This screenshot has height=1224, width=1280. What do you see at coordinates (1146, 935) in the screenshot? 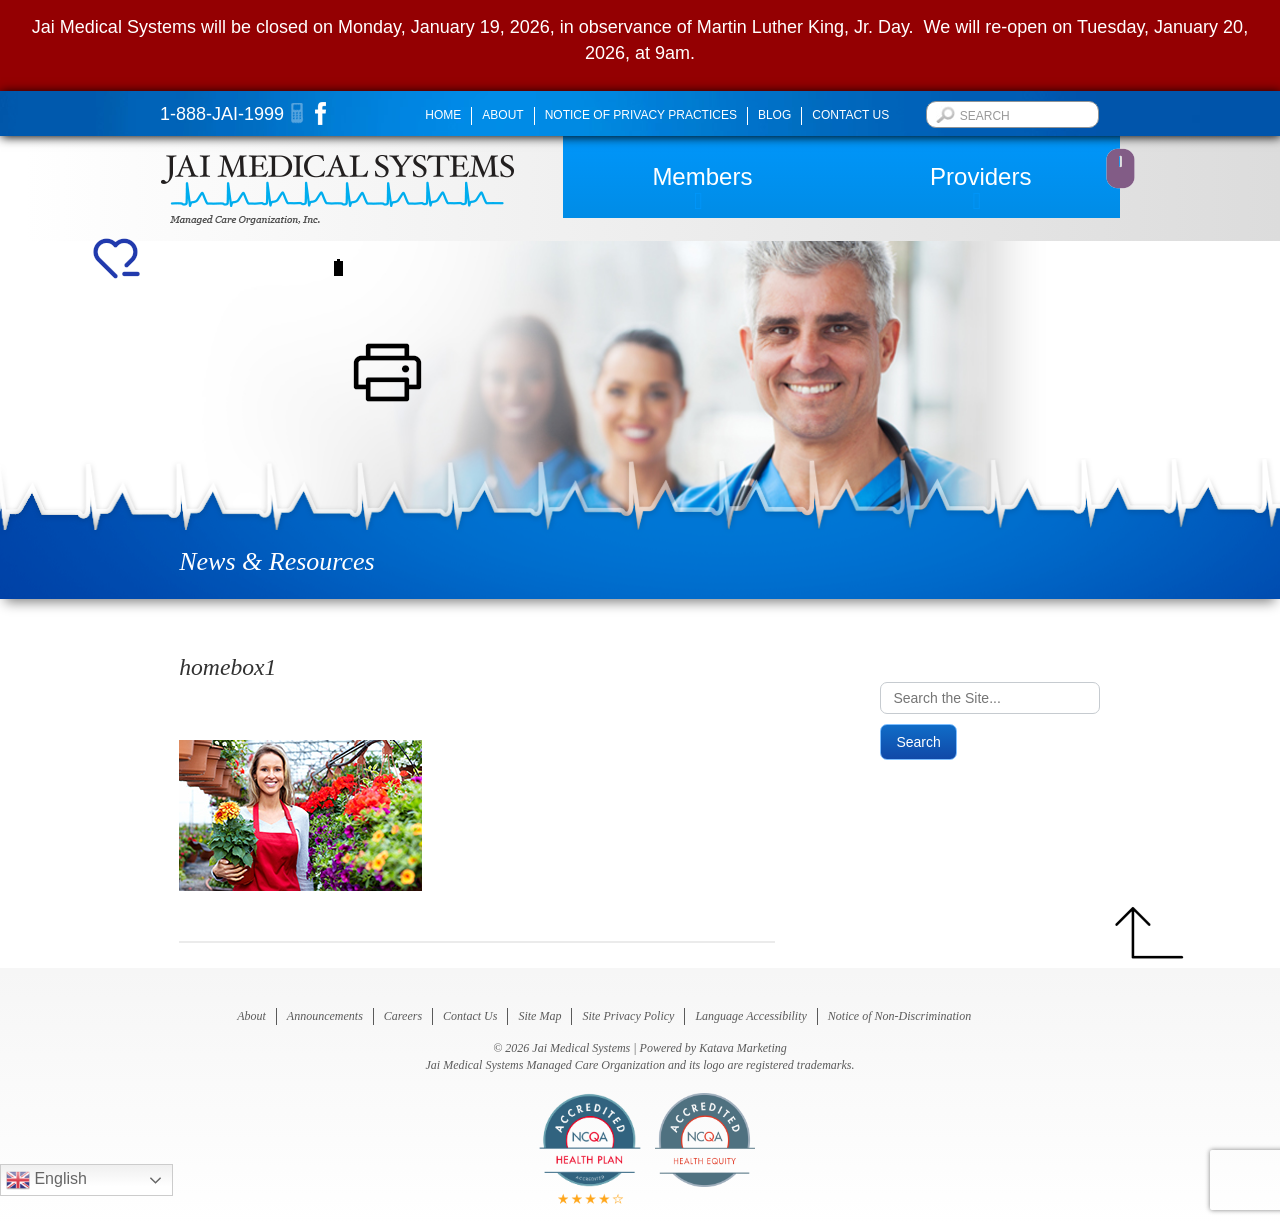
I see `go back and return to top` at bounding box center [1146, 935].